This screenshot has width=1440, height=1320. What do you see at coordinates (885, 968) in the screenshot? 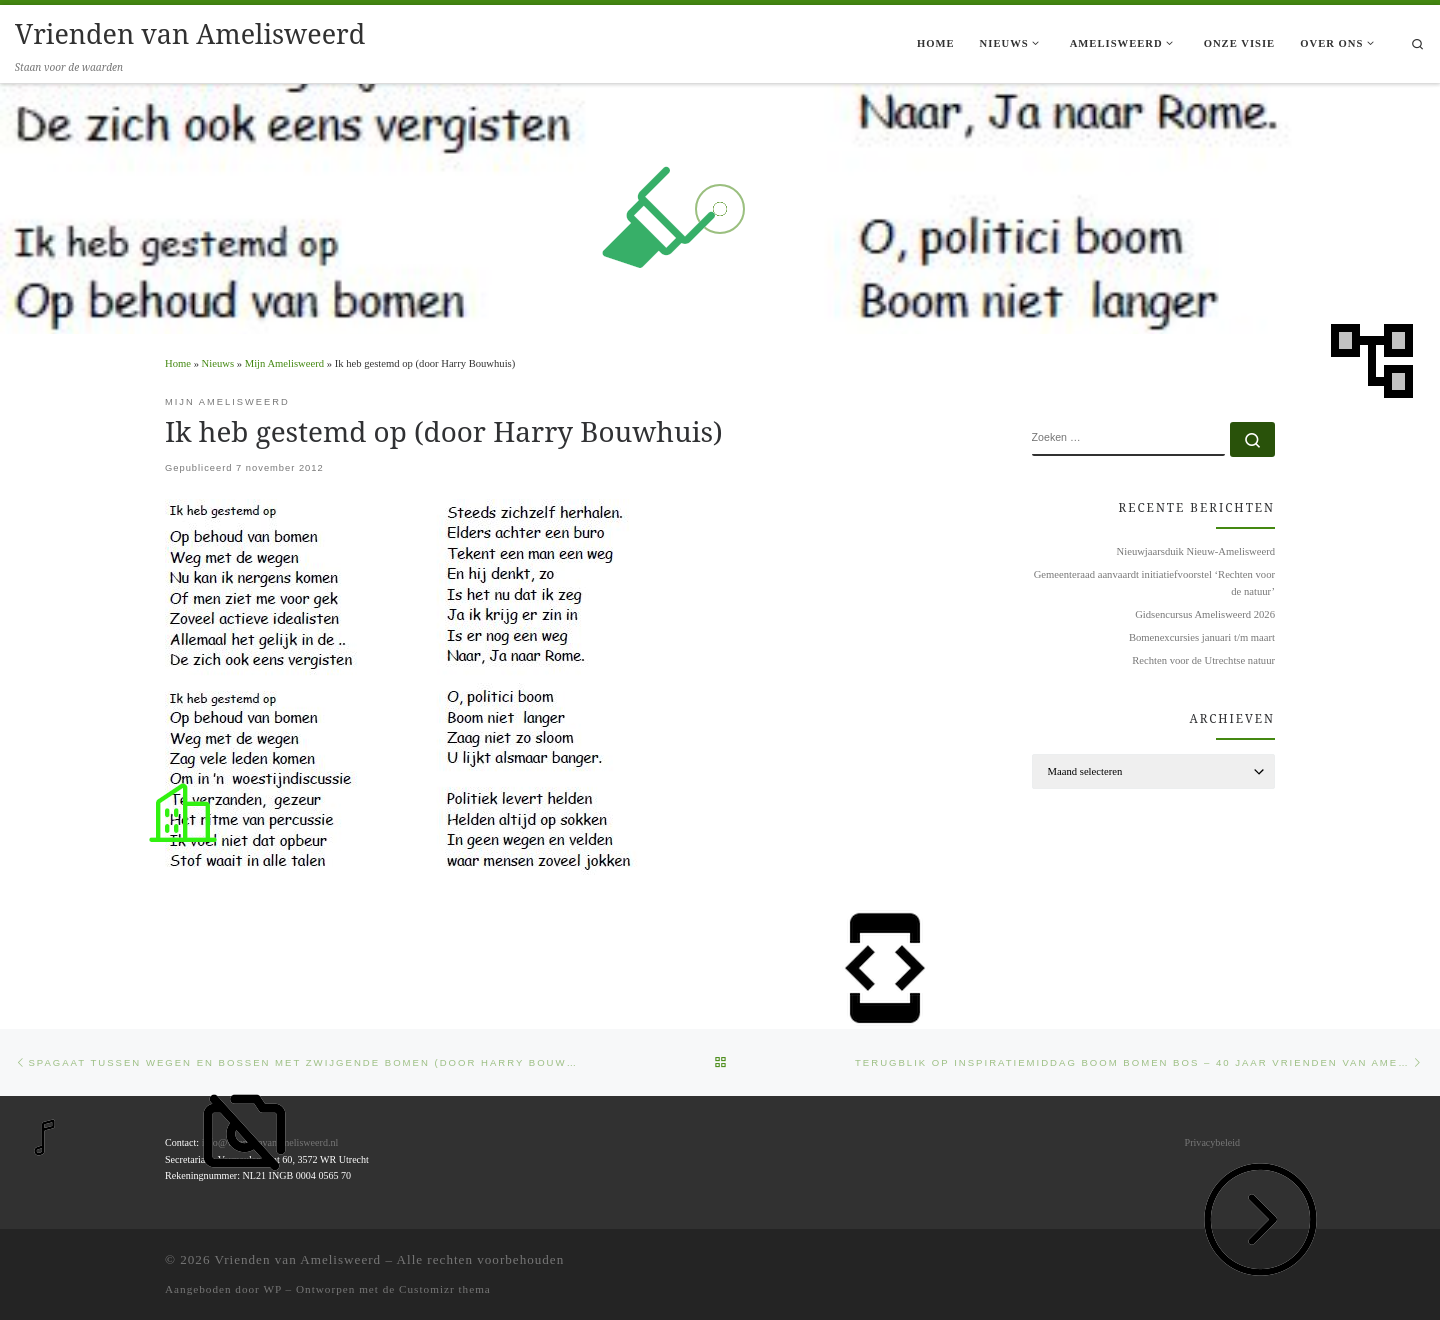
I see `enable developer mode on device` at bounding box center [885, 968].